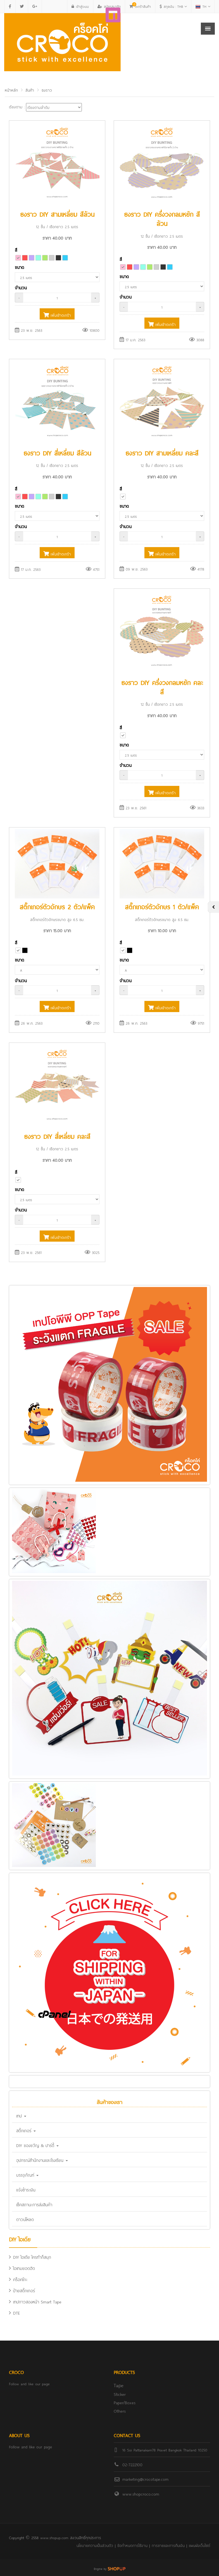  Describe the element at coordinates (113, 15) in the screenshot. I see `npm package manager logo` at that location.